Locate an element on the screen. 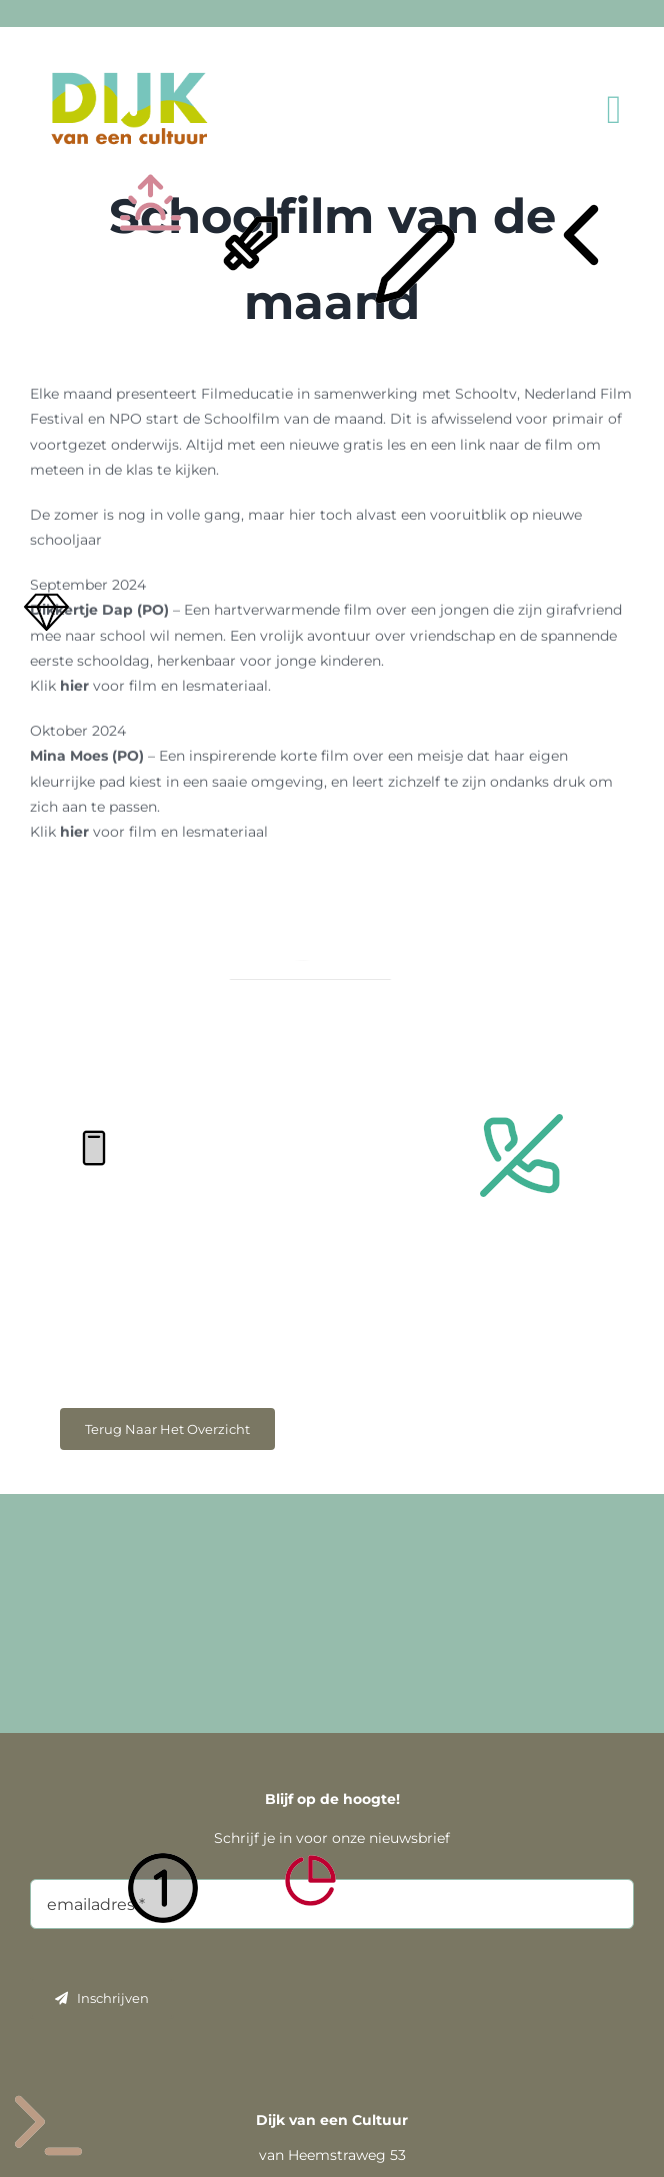  go back to the previous screen is located at coordinates (581, 235).